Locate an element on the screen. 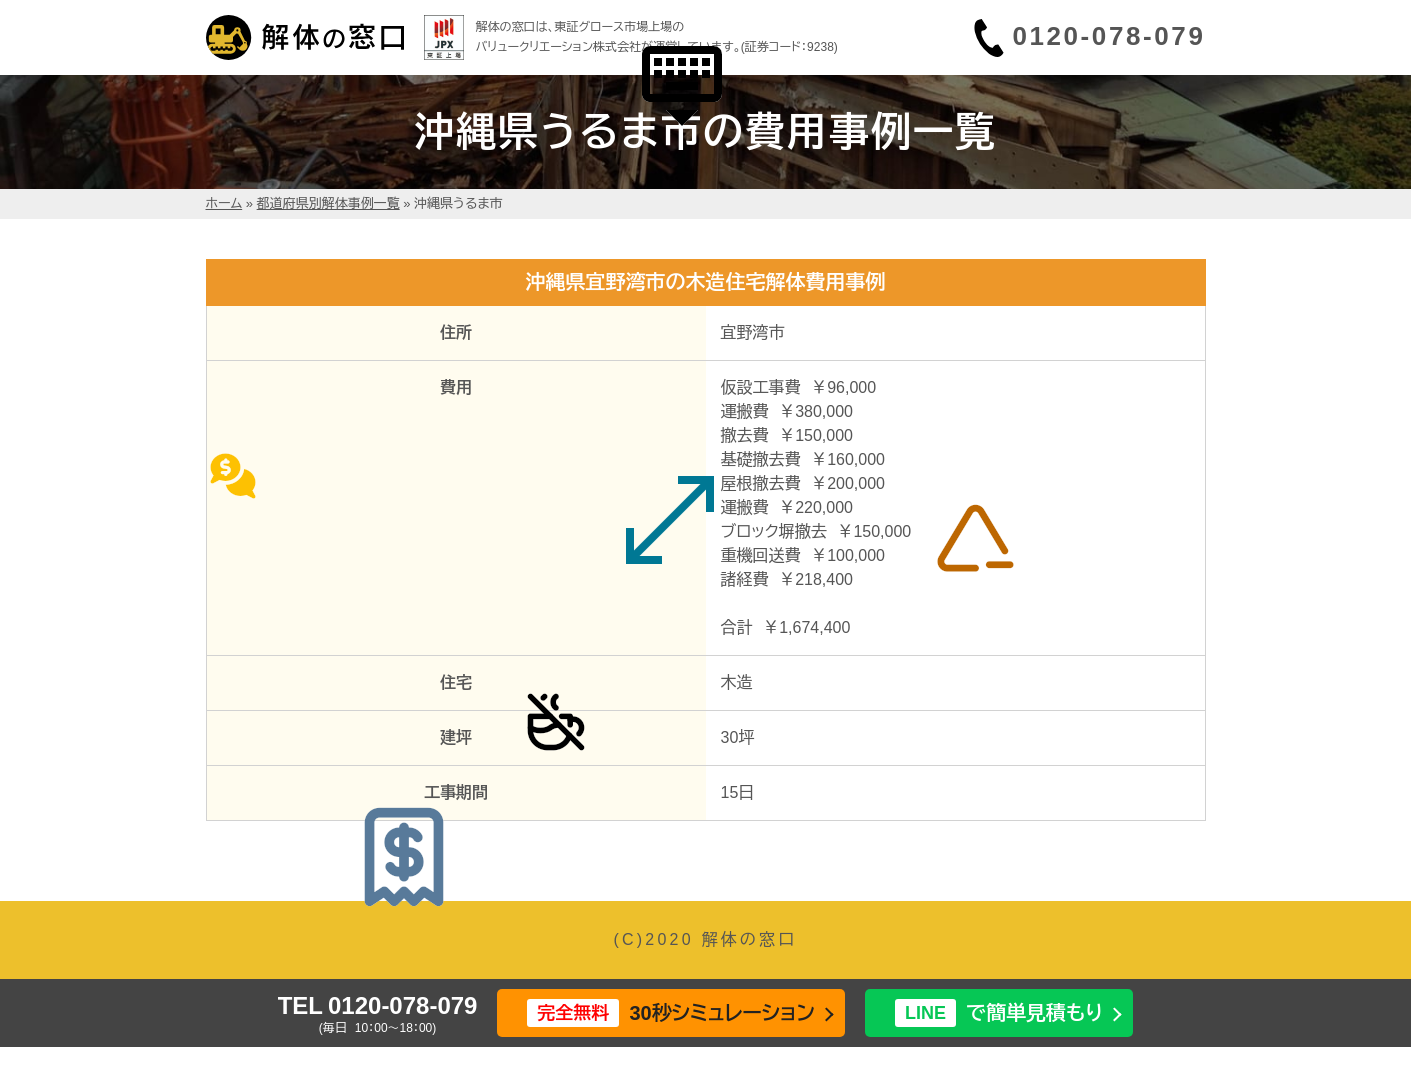 The height and width of the screenshot is (1071, 1411). decrease priority or warning level is located at coordinates (975, 540).